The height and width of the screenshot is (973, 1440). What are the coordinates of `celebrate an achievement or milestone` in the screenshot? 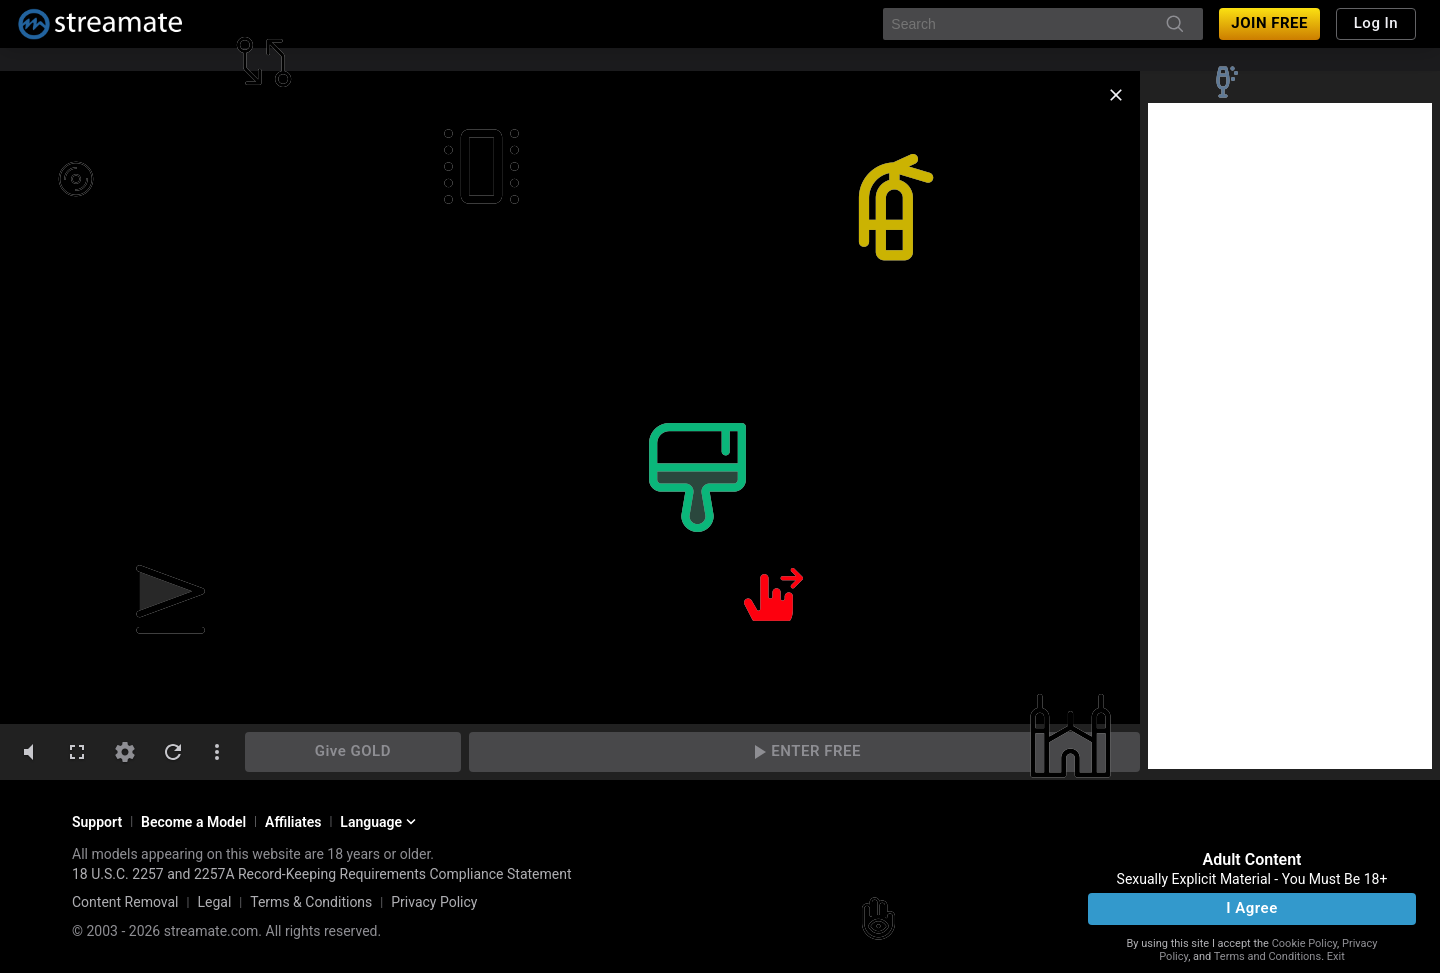 It's located at (1224, 82).